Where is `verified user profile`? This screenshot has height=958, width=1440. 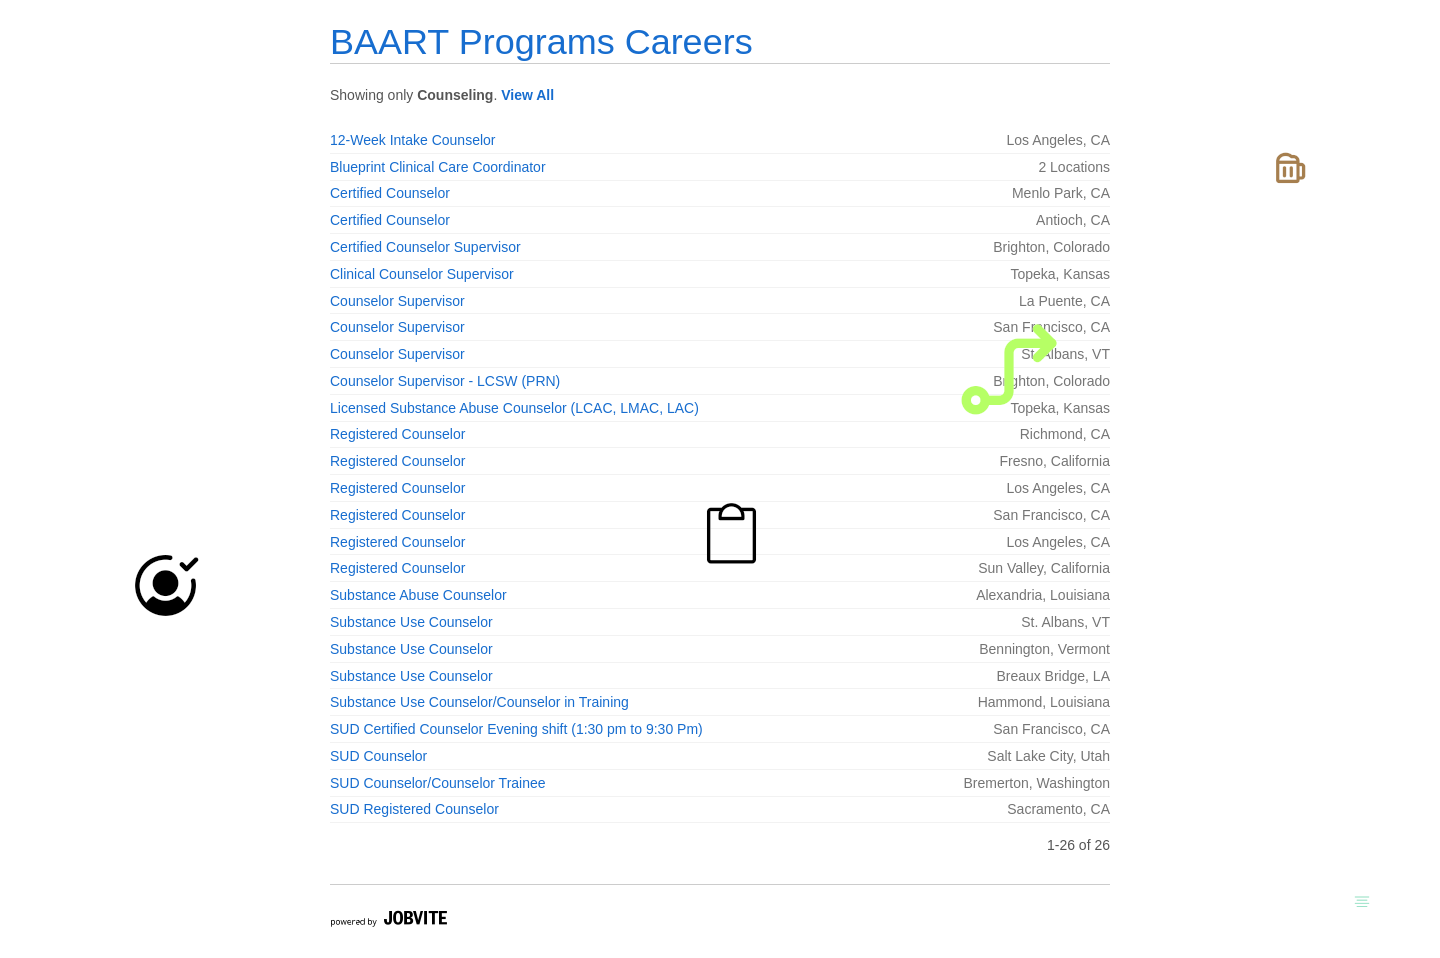
verified user profile is located at coordinates (165, 585).